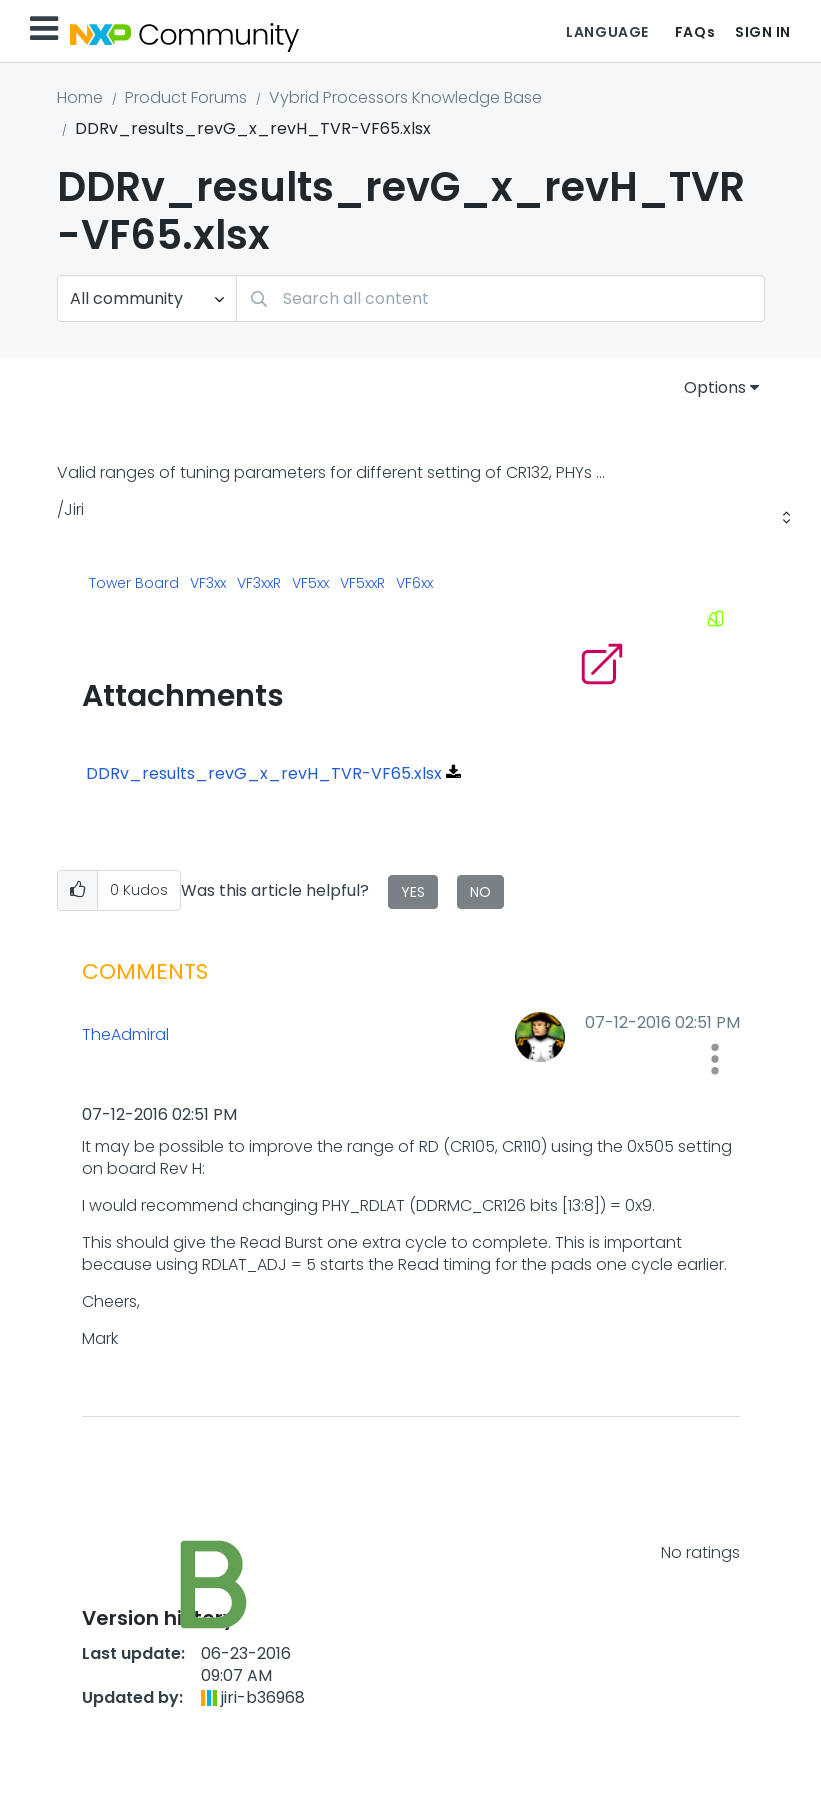 This screenshot has width=821, height=1803. Describe the element at coordinates (786, 517) in the screenshot. I see `expand or collapse a dropdown menu` at that location.